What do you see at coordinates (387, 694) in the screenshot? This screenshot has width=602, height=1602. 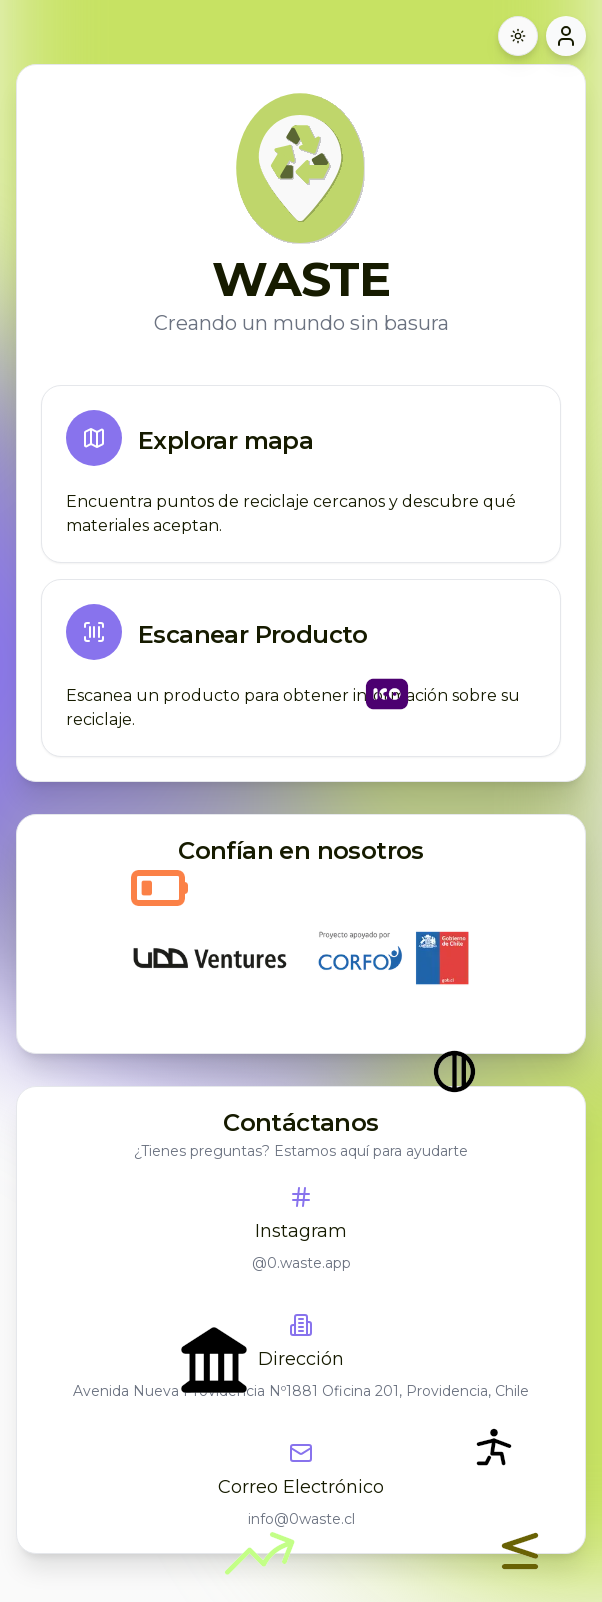 I see `website favicon or browser tab icon` at bounding box center [387, 694].